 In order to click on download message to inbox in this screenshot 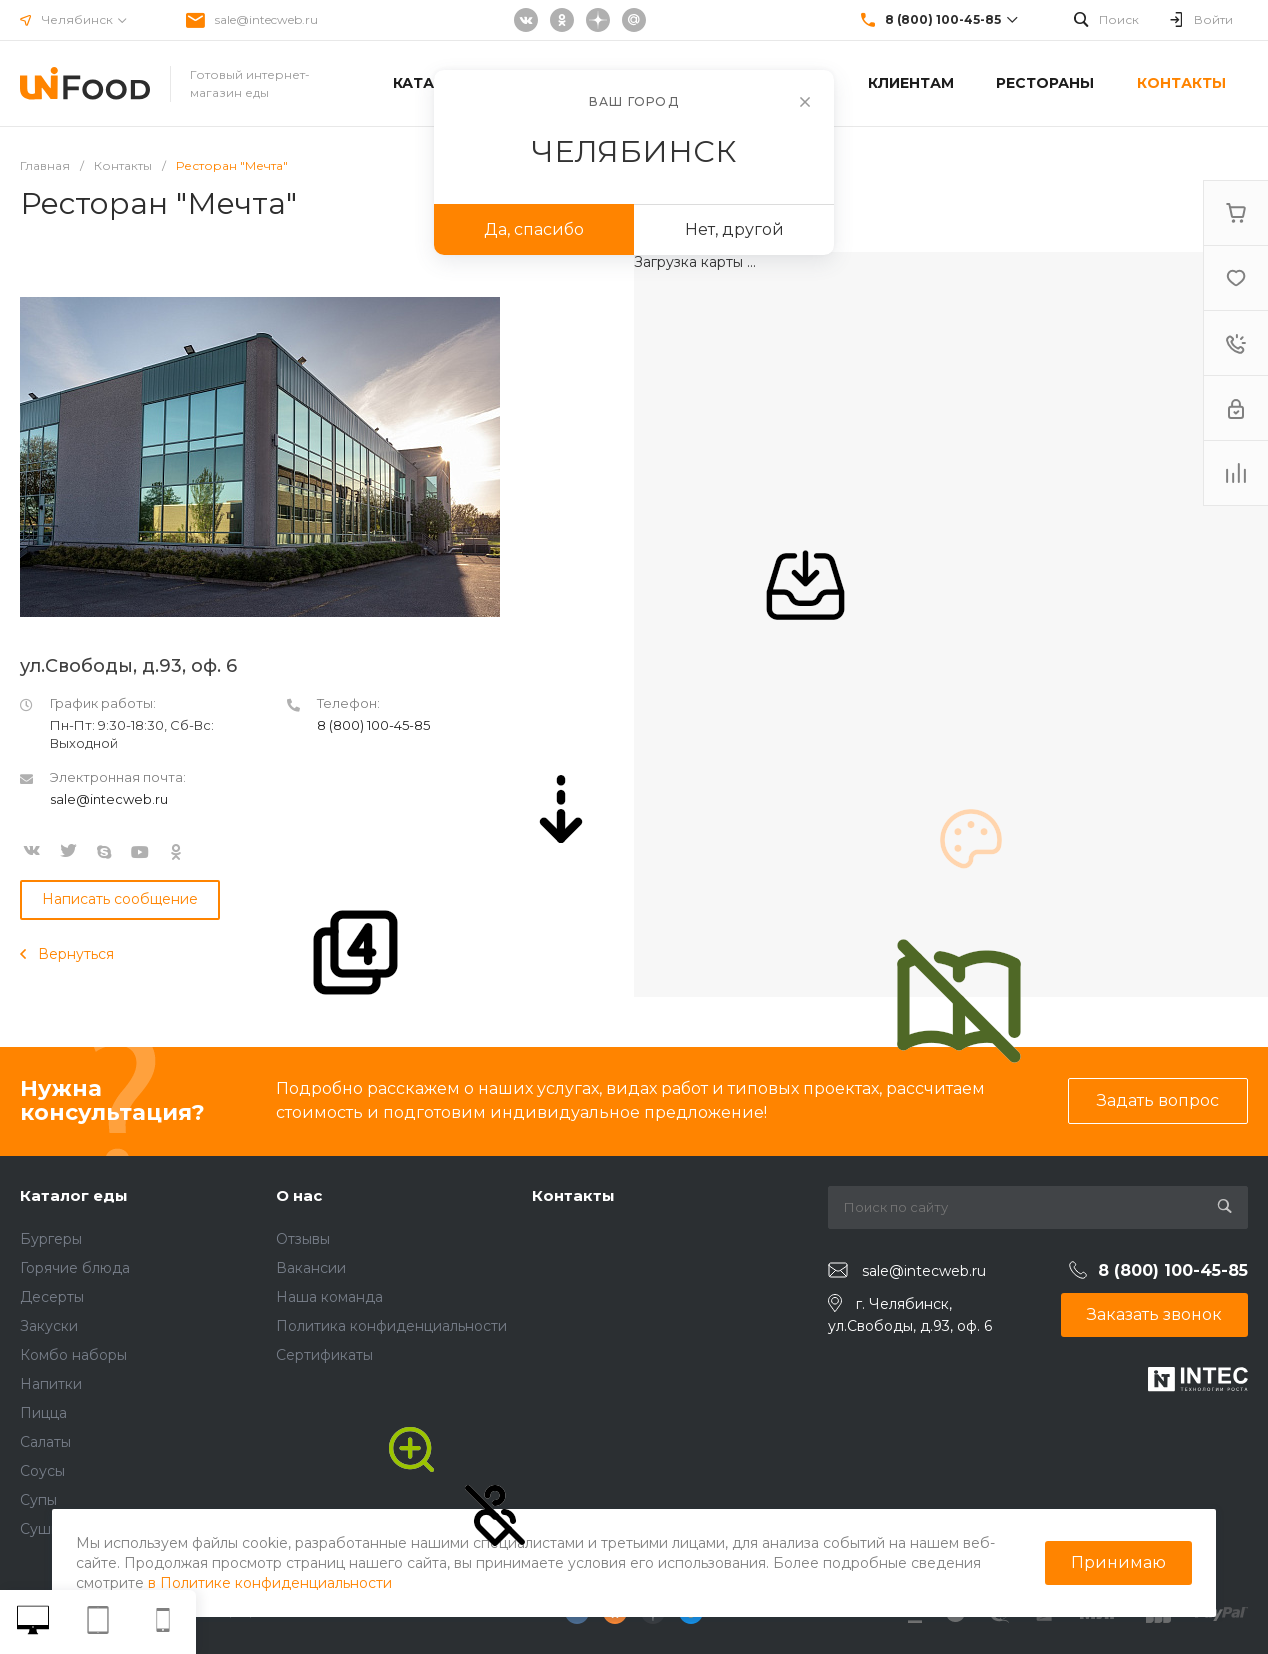, I will do `click(805, 586)`.